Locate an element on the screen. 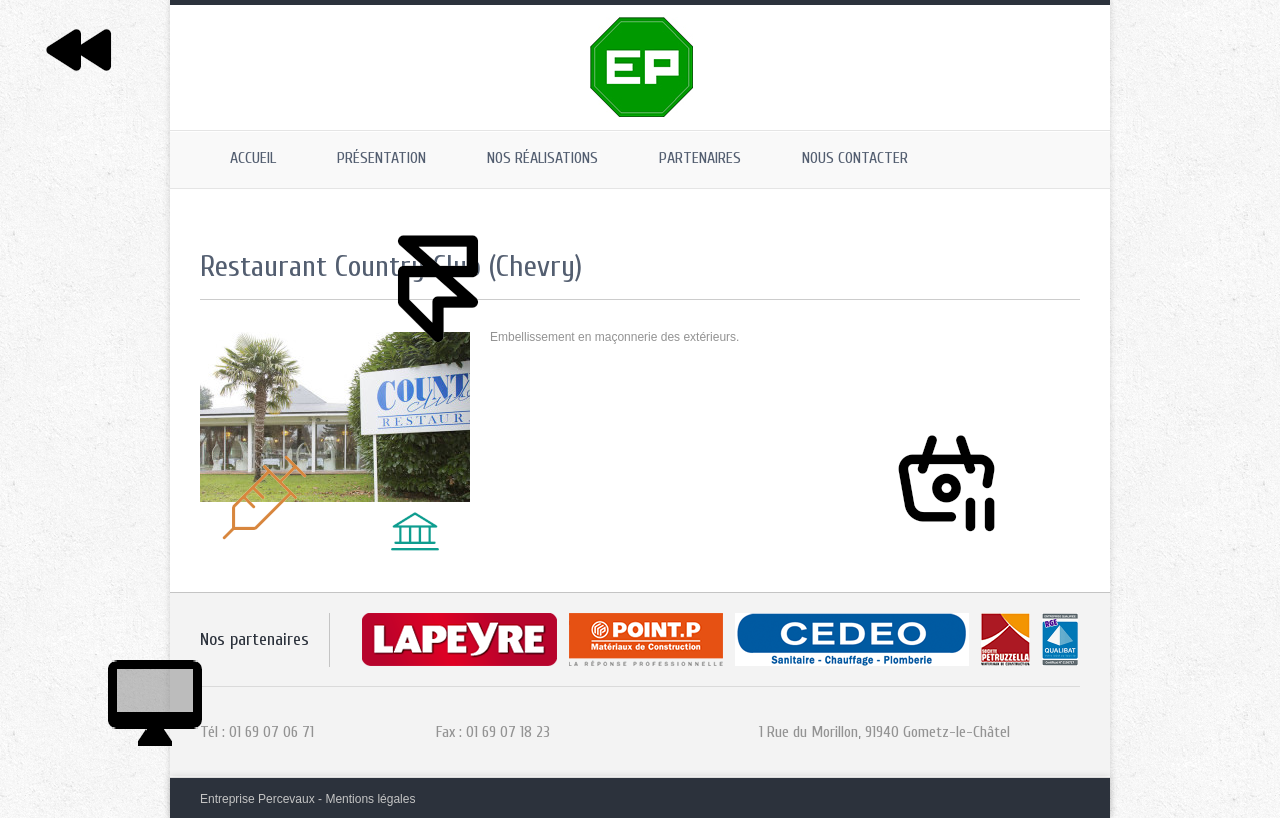 This screenshot has width=1280, height=818. pause or hold shopping basket is located at coordinates (946, 478).